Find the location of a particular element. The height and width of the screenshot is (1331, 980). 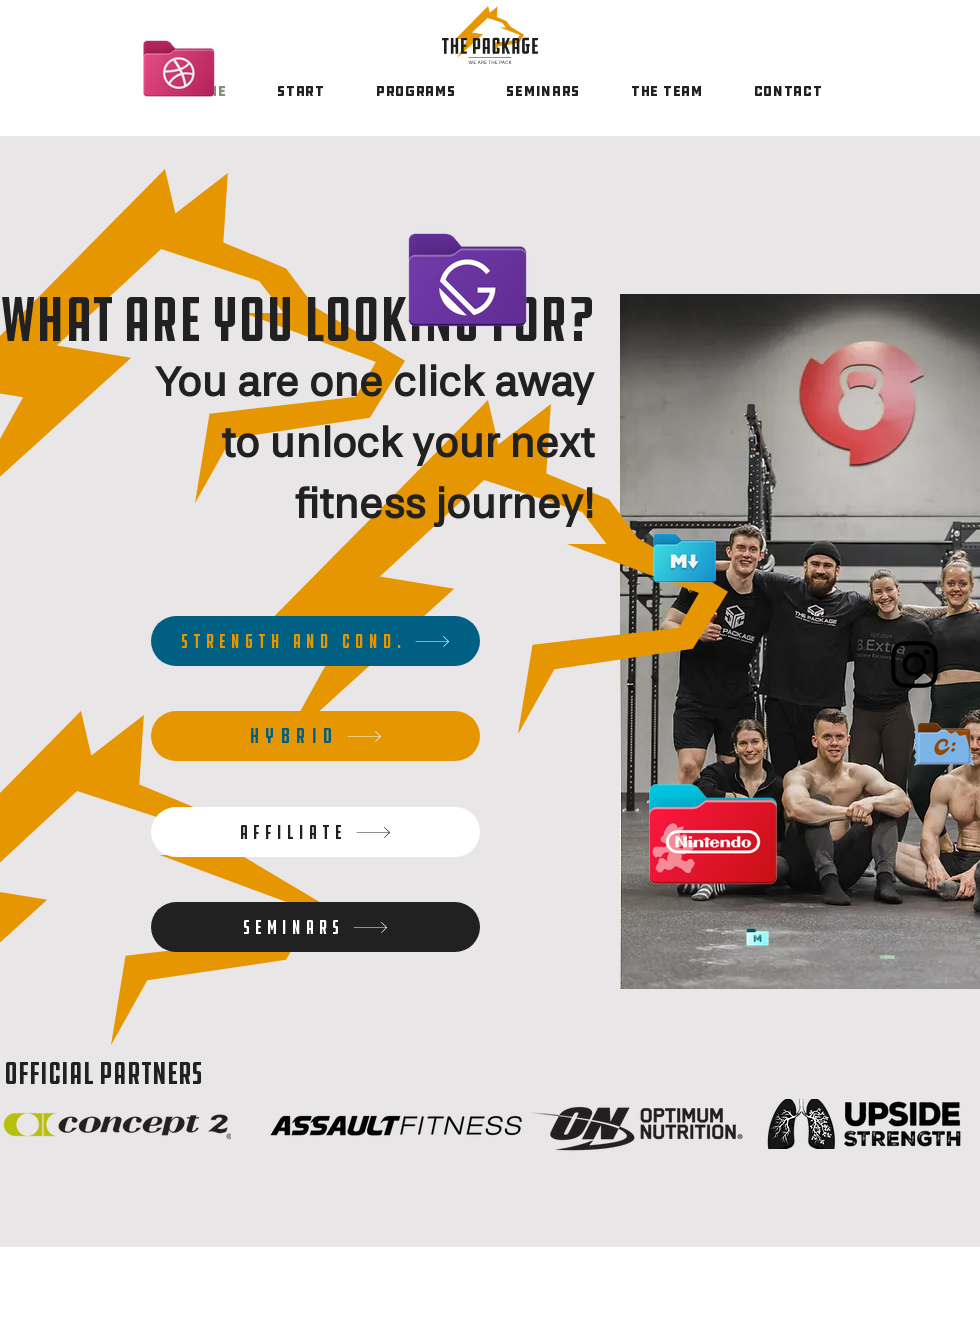

folder containing markdown files is located at coordinates (684, 559).